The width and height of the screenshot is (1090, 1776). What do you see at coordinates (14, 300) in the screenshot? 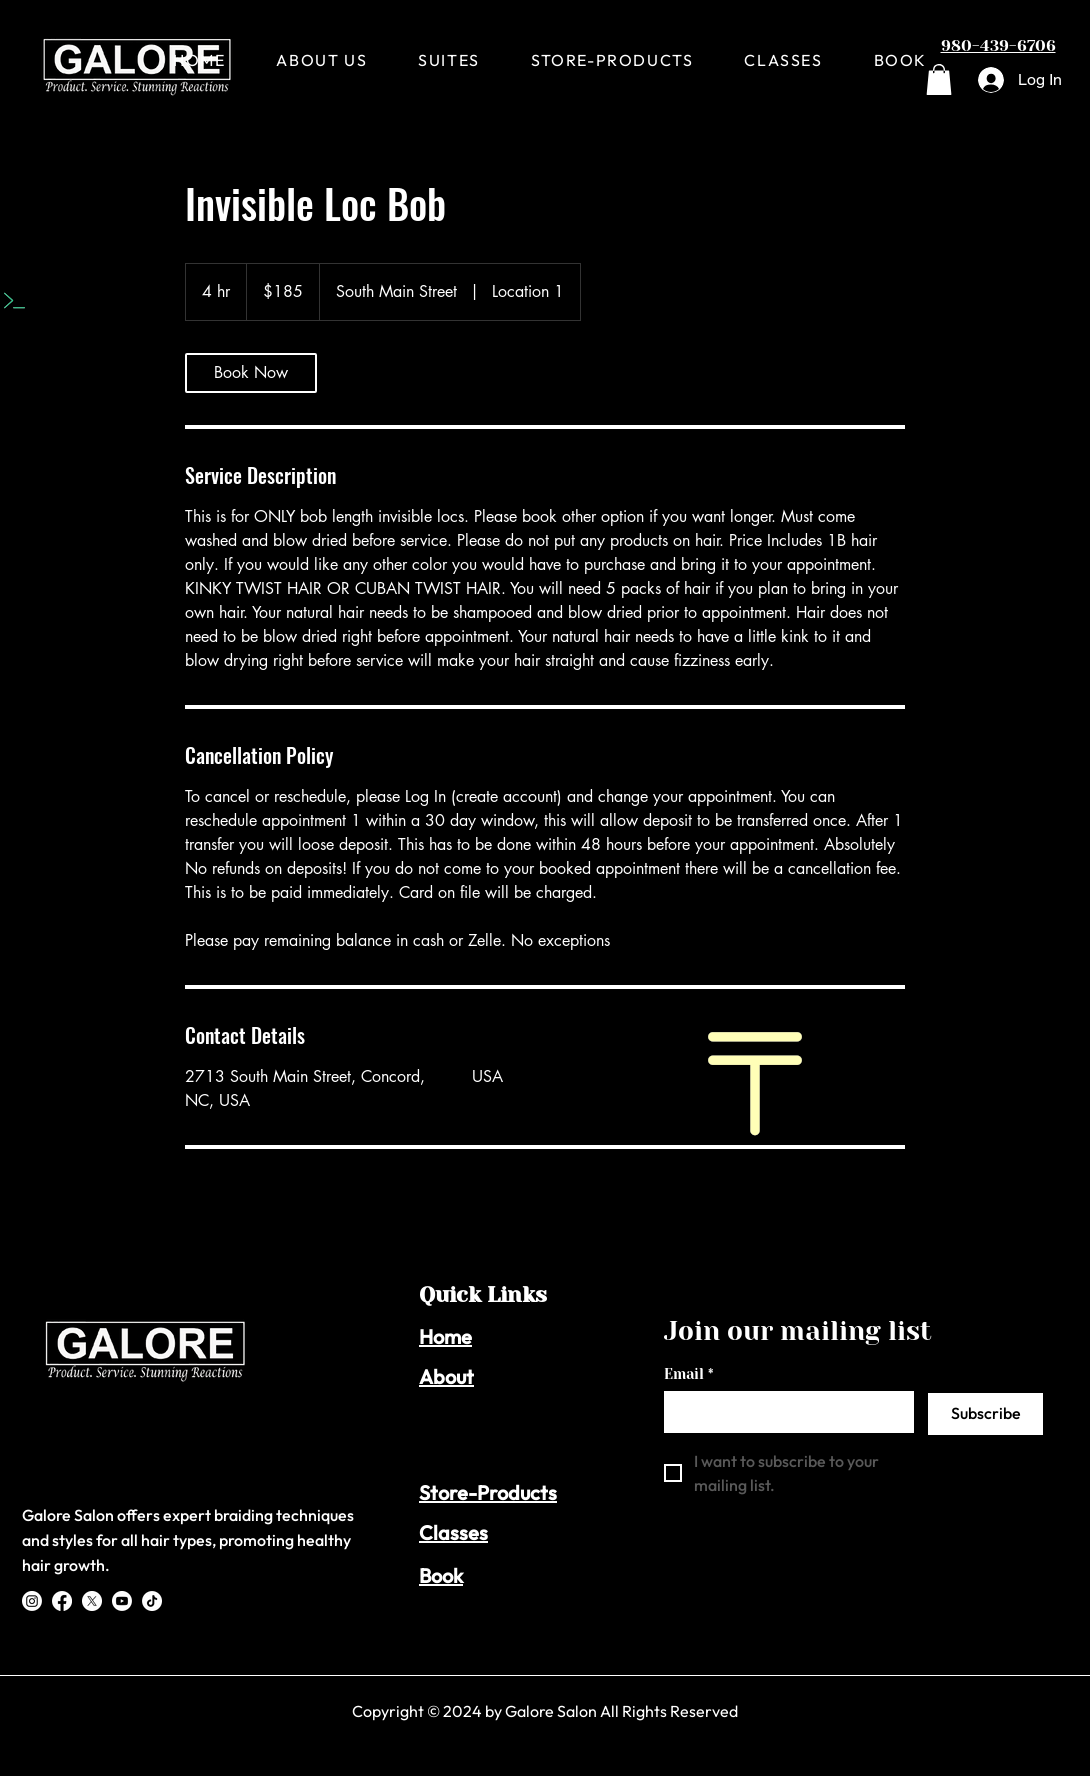
I see `open terminal or command line interface` at bounding box center [14, 300].